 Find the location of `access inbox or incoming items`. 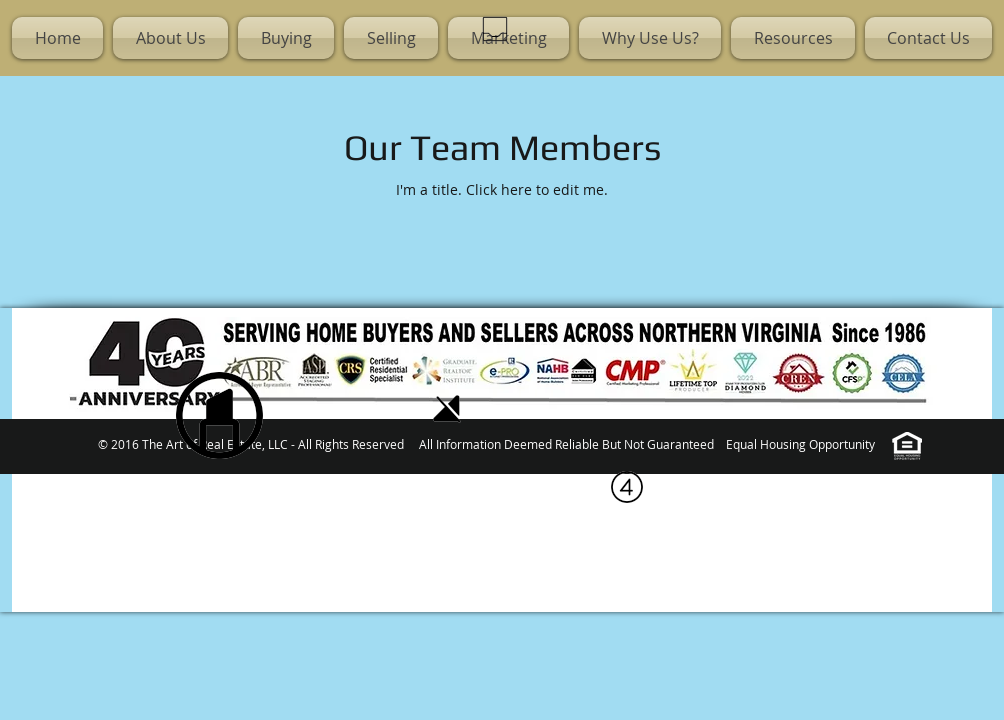

access inbox or incoming items is located at coordinates (495, 29).